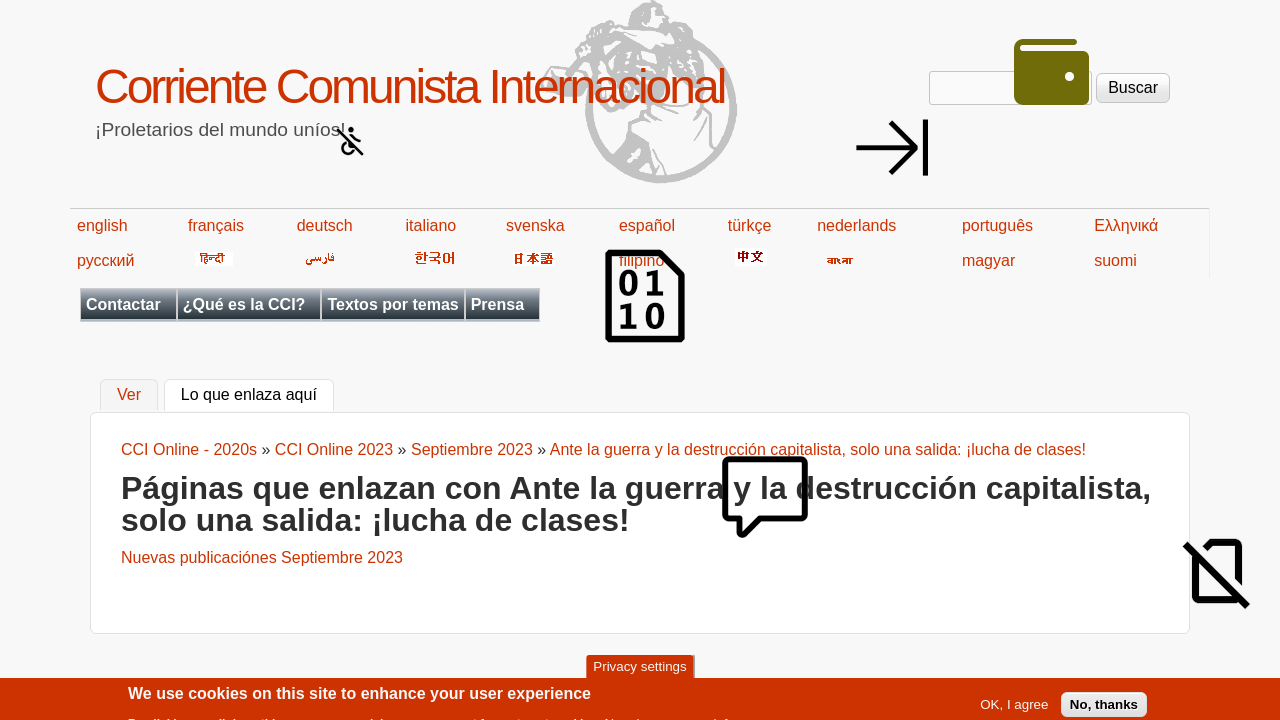  Describe the element at coordinates (1050, 75) in the screenshot. I see `access your wallet or payment methods` at that location.